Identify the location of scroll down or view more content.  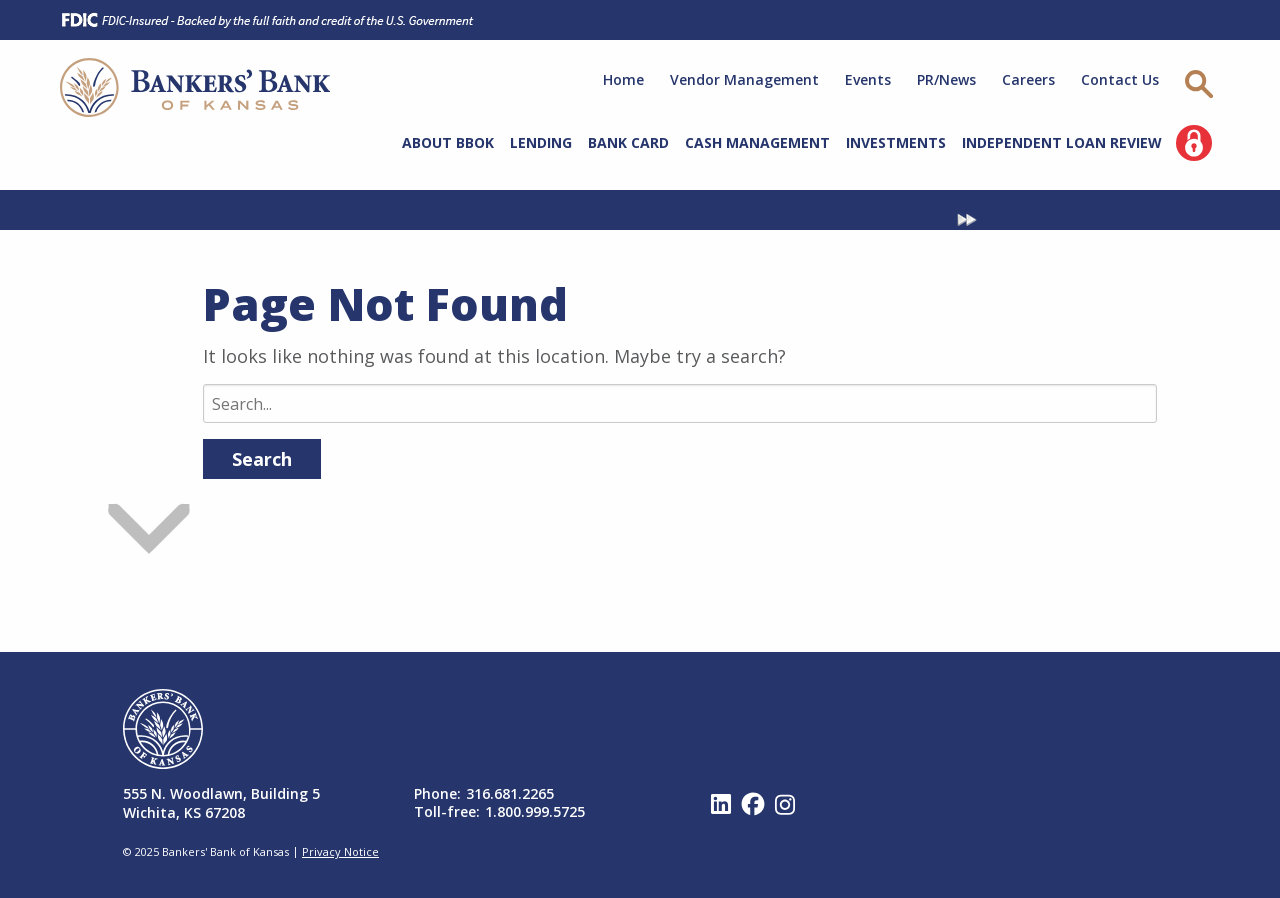
(149, 531).